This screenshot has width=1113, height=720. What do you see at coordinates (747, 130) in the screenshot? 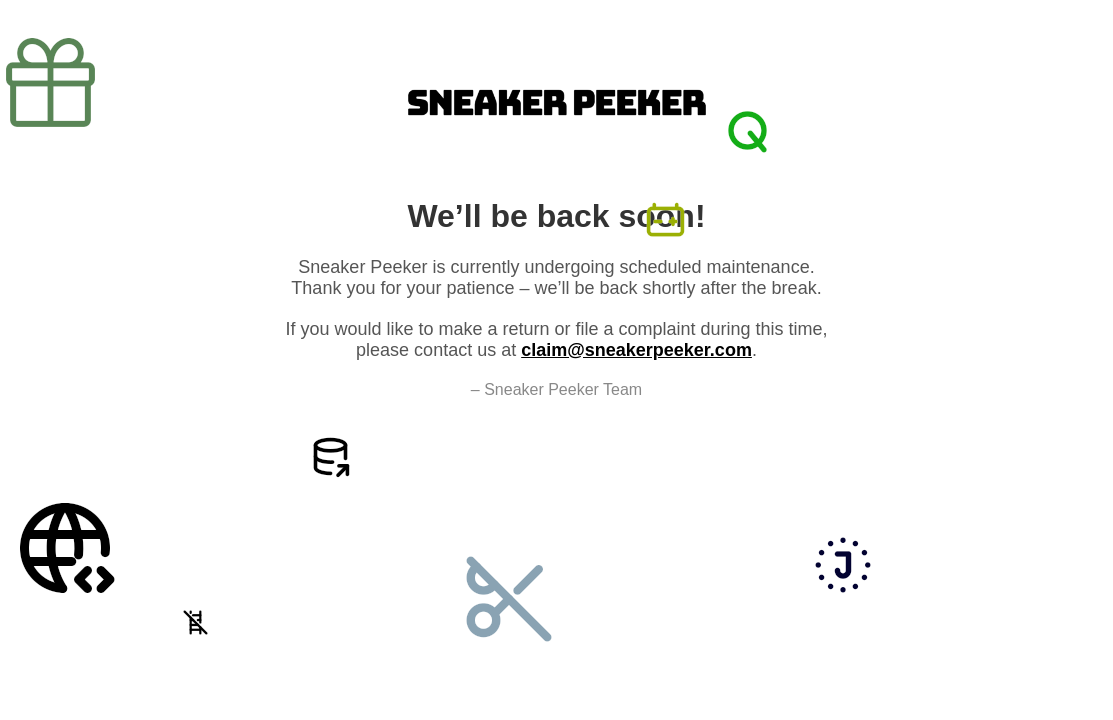
I see `represents the letter Q in text or labels` at bounding box center [747, 130].